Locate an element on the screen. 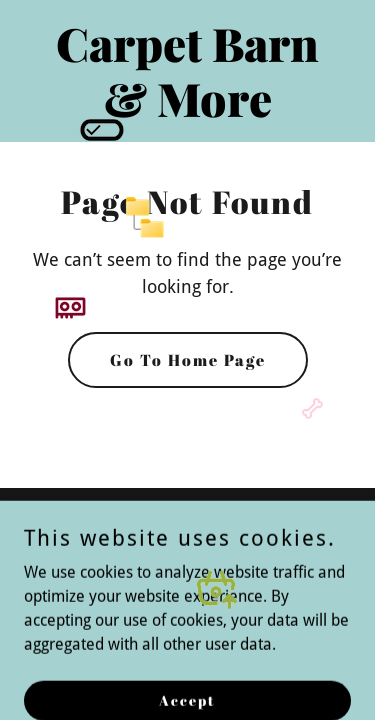 The height and width of the screenshot is (720, 375). view graphics card information is located at coordinates (70, 307).